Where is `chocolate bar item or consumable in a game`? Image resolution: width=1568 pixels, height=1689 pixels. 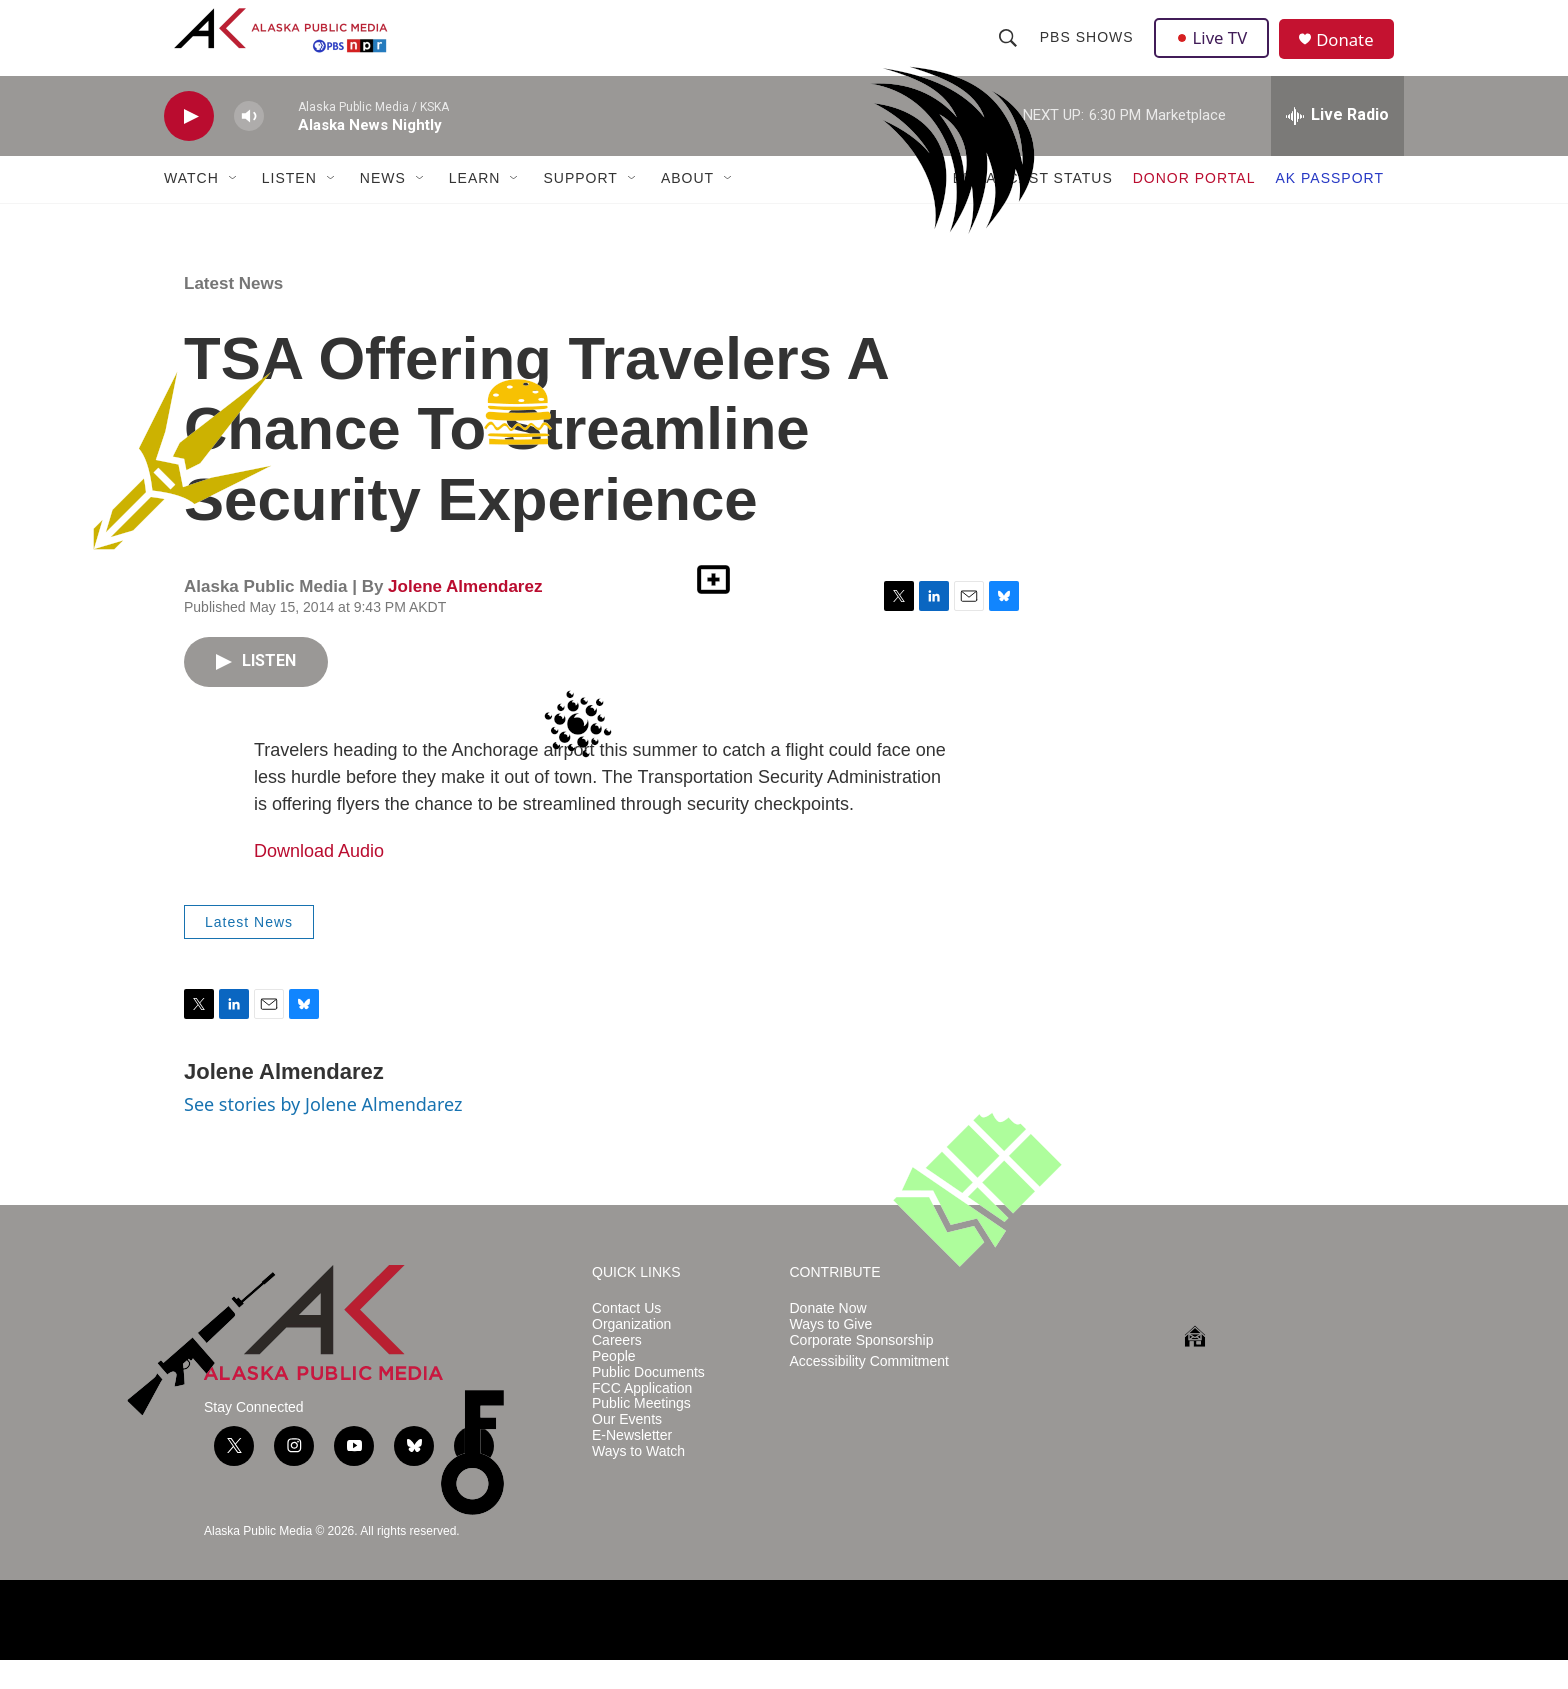 chocolate bar item or consumable in a game is located at coordinates (977, 1182).